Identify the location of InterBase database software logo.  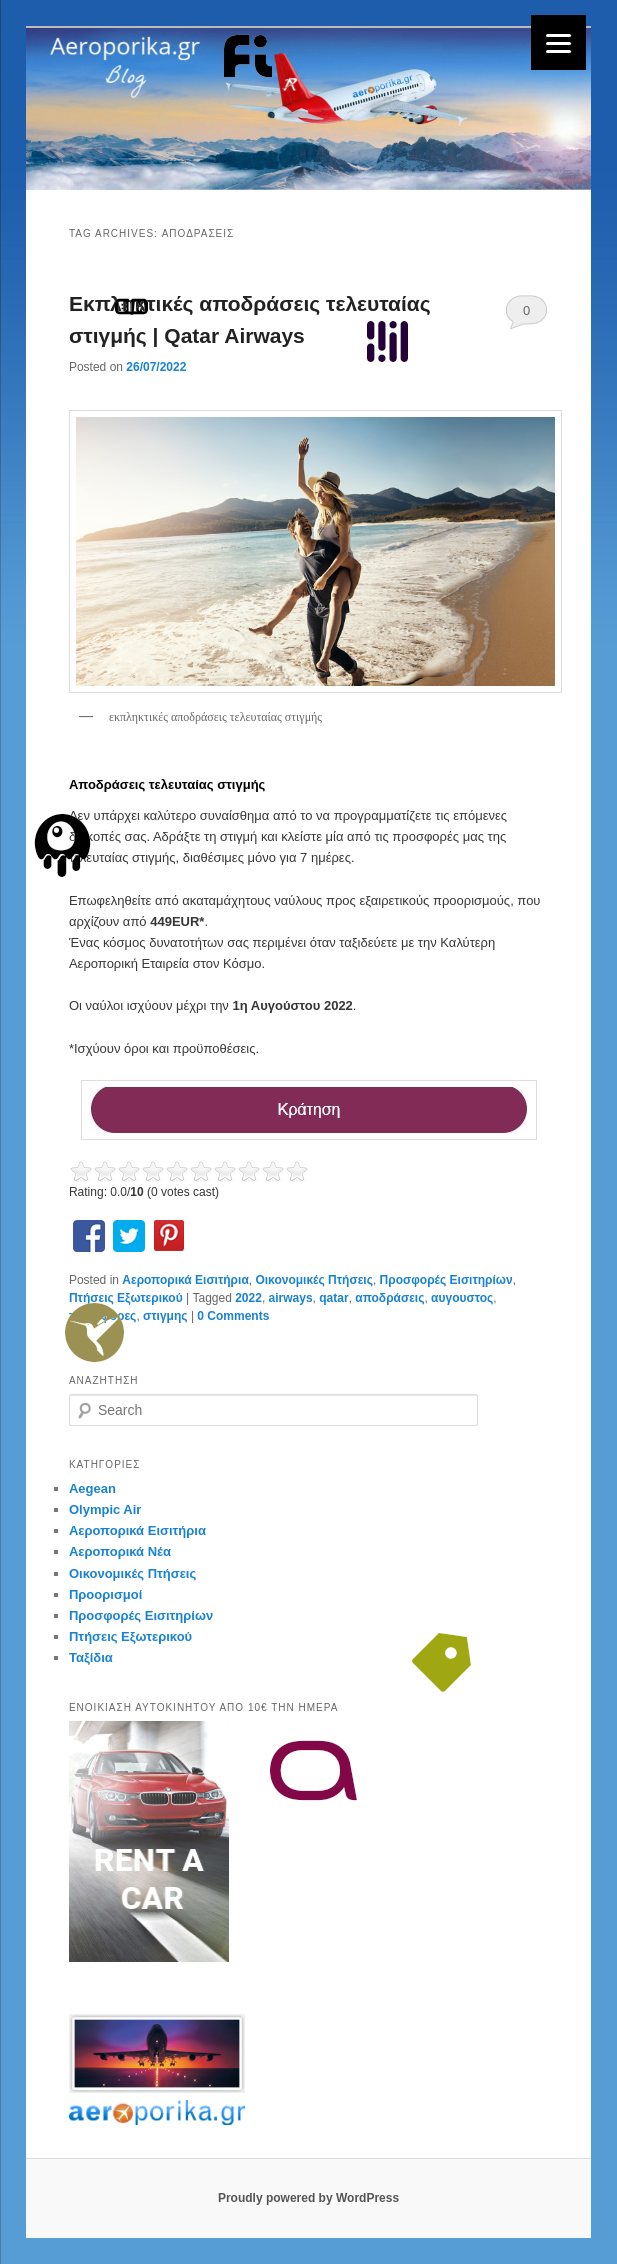
(94, 1332).